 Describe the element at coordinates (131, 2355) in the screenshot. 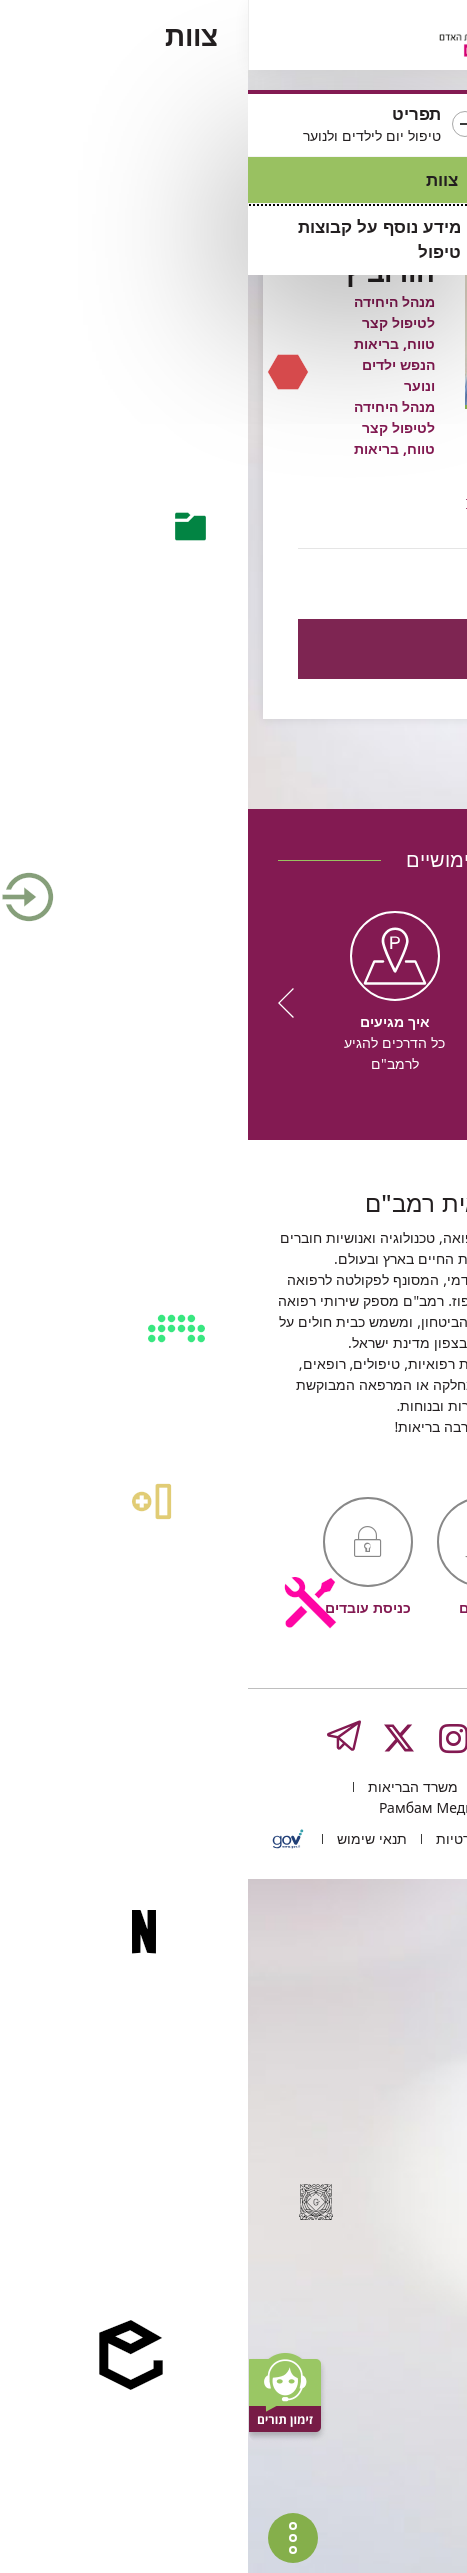

I see `myget package hosting service logo` at that location.